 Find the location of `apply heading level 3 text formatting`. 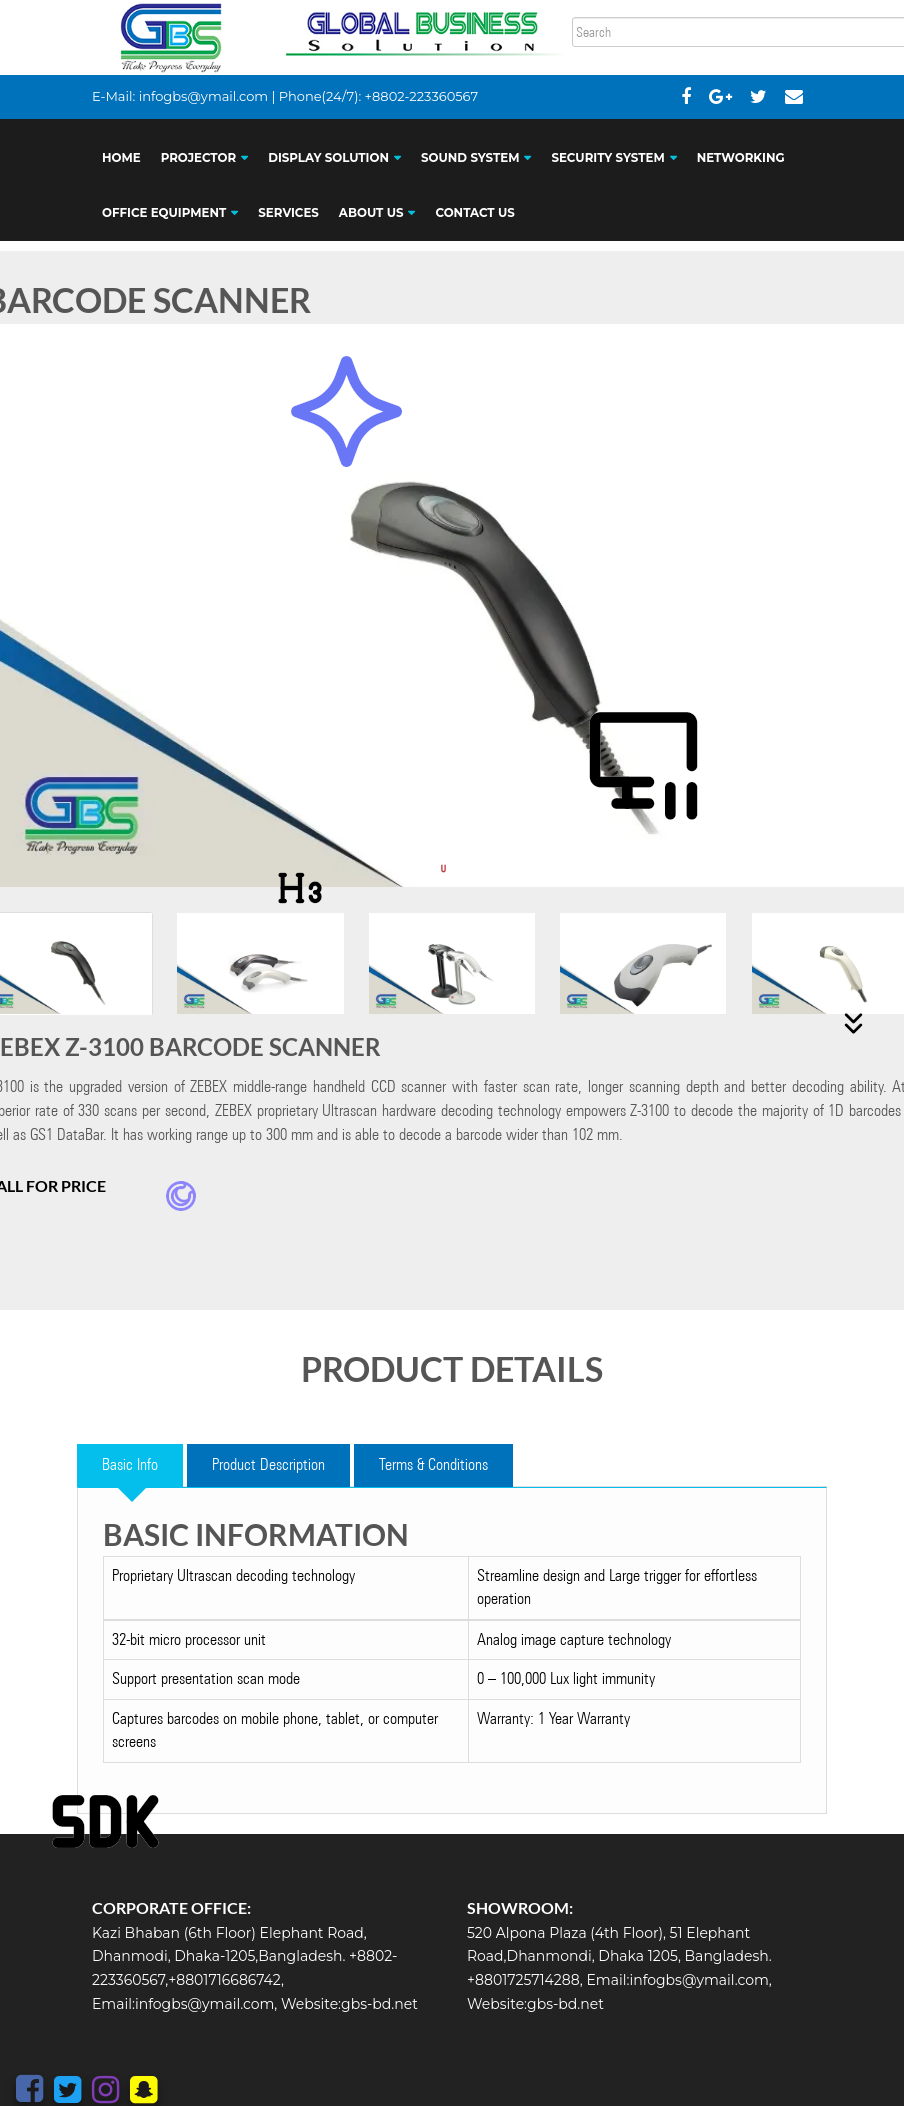

apply heading level 3 text formatting is located at coordinates (300, 888).